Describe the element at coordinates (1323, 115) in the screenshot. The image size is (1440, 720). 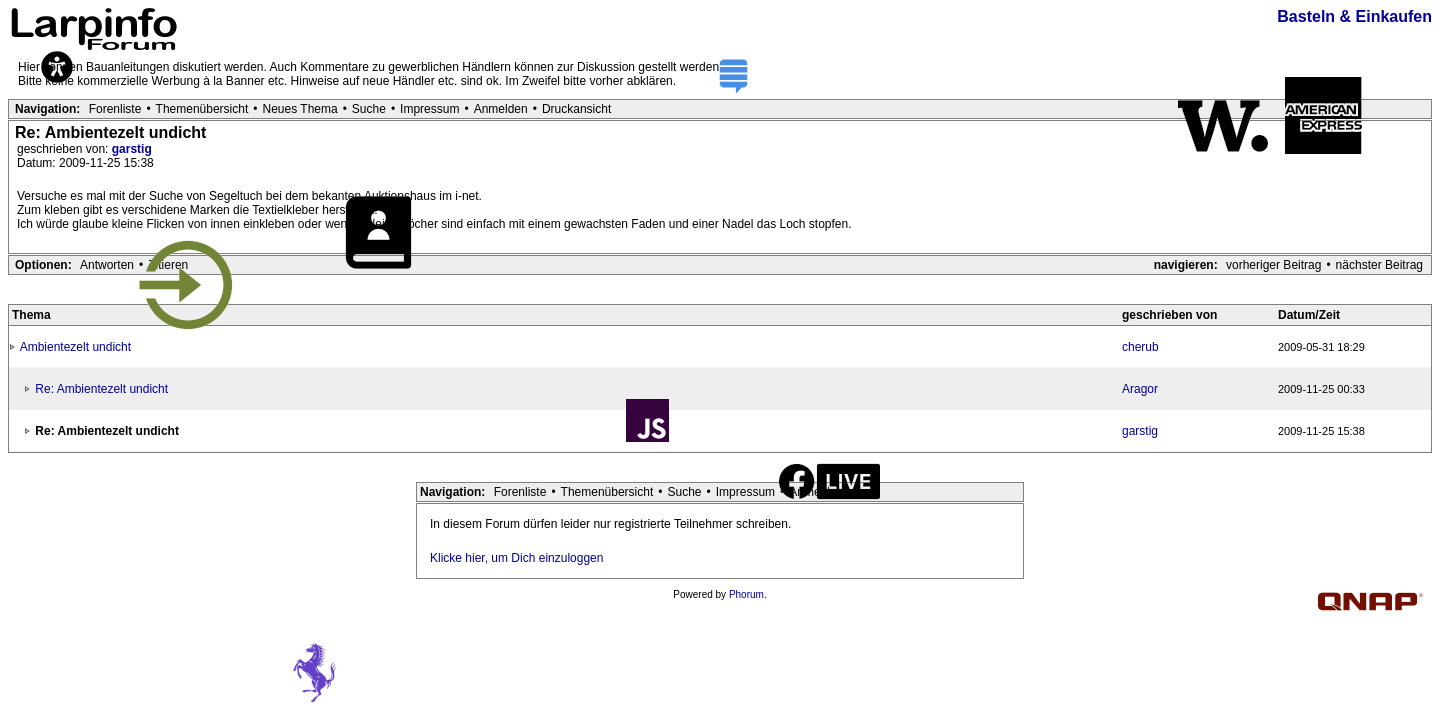
I see `pay with American Express` at that location.